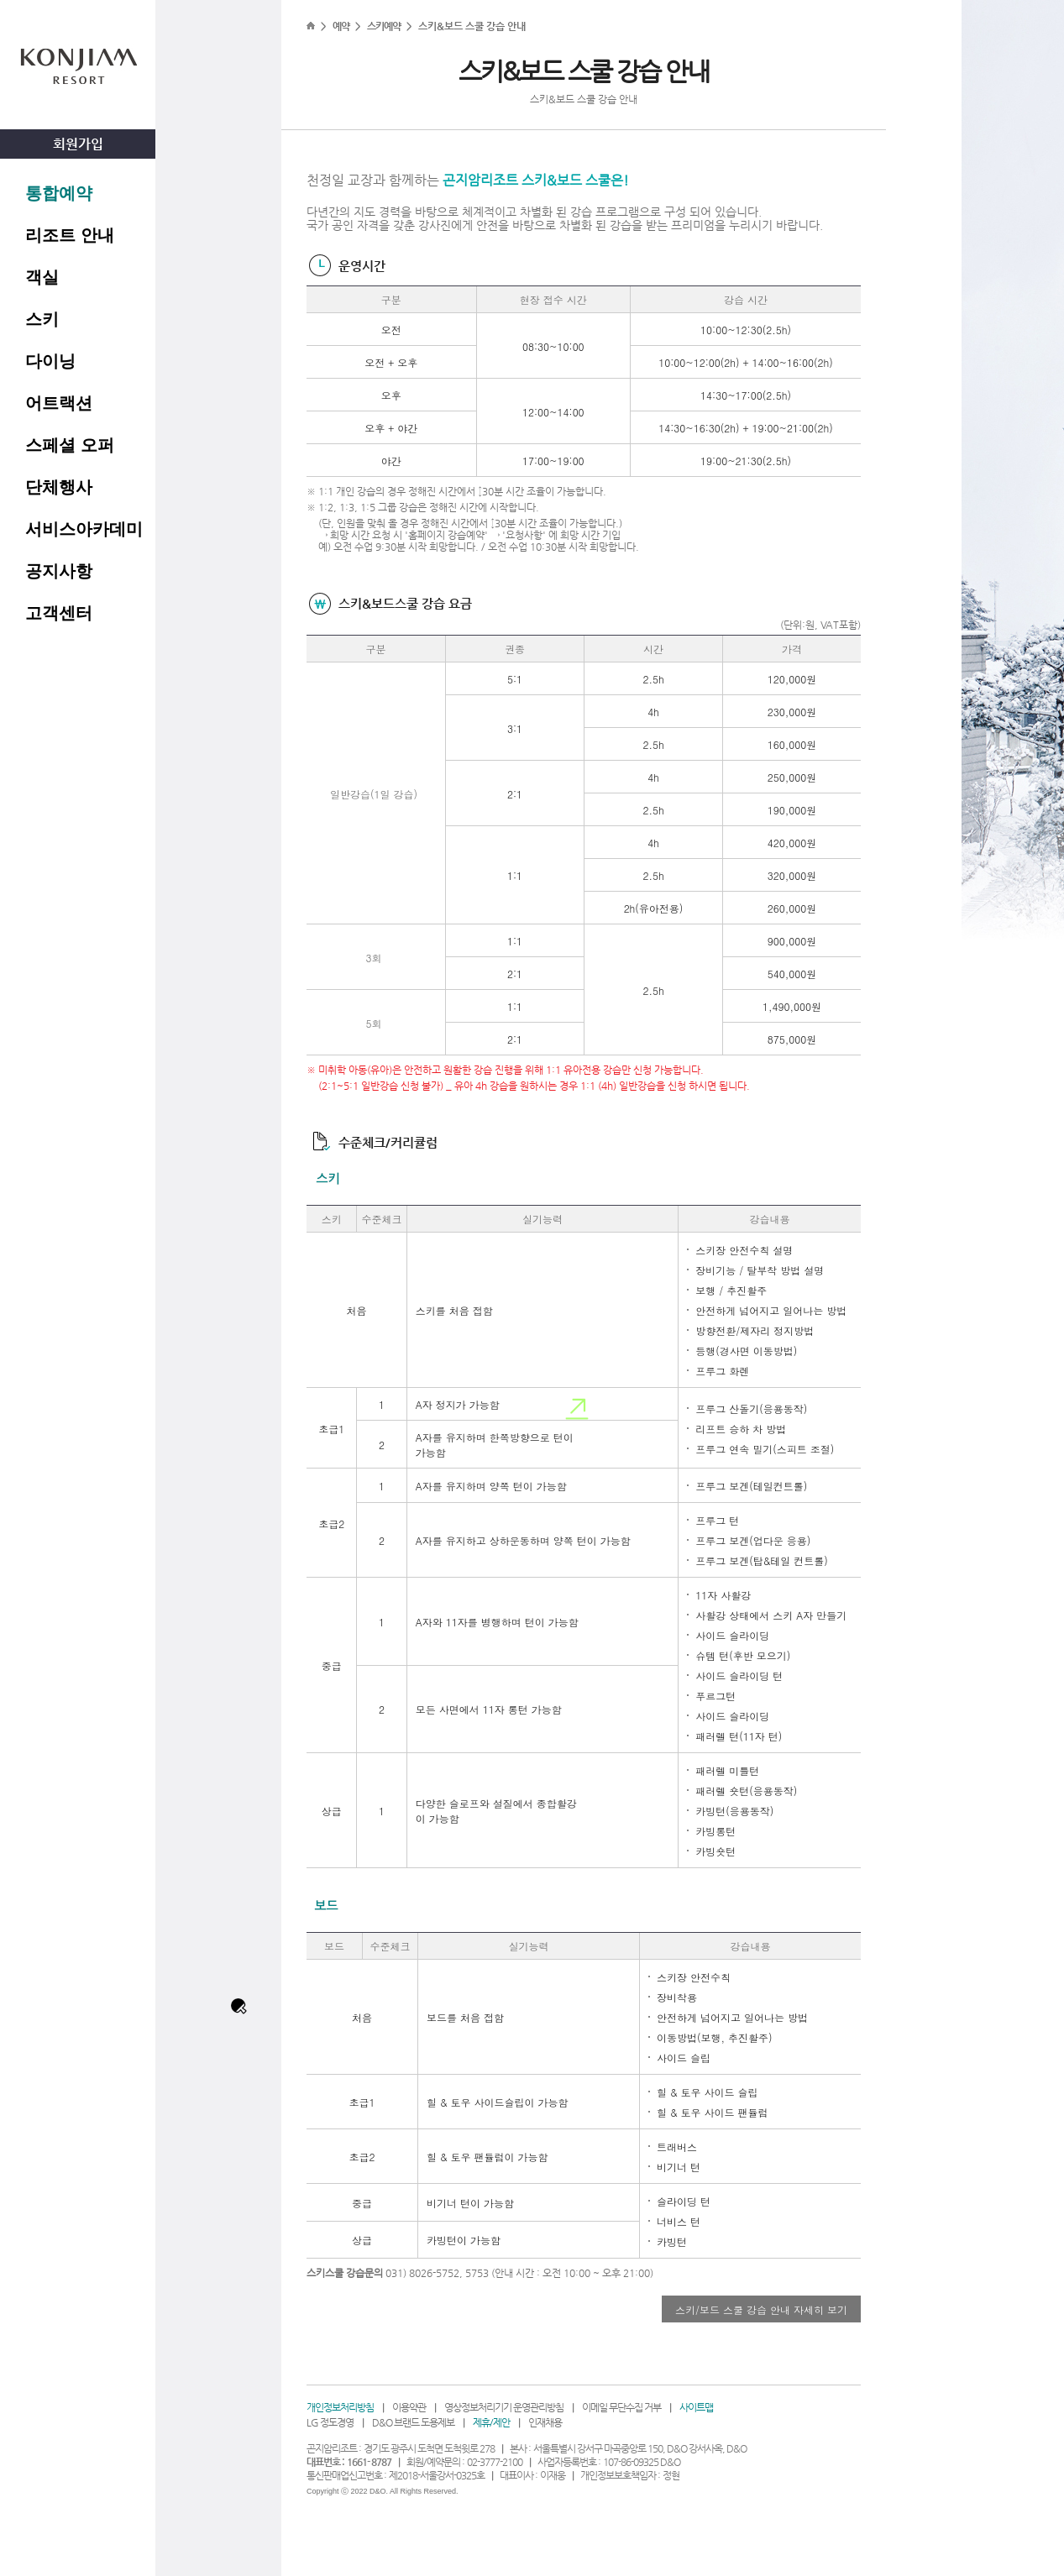  What do you see at coordinates (577, 1408) in the screenshot?
I see `open link in new window or tab` at bounding box center [577, 1408].